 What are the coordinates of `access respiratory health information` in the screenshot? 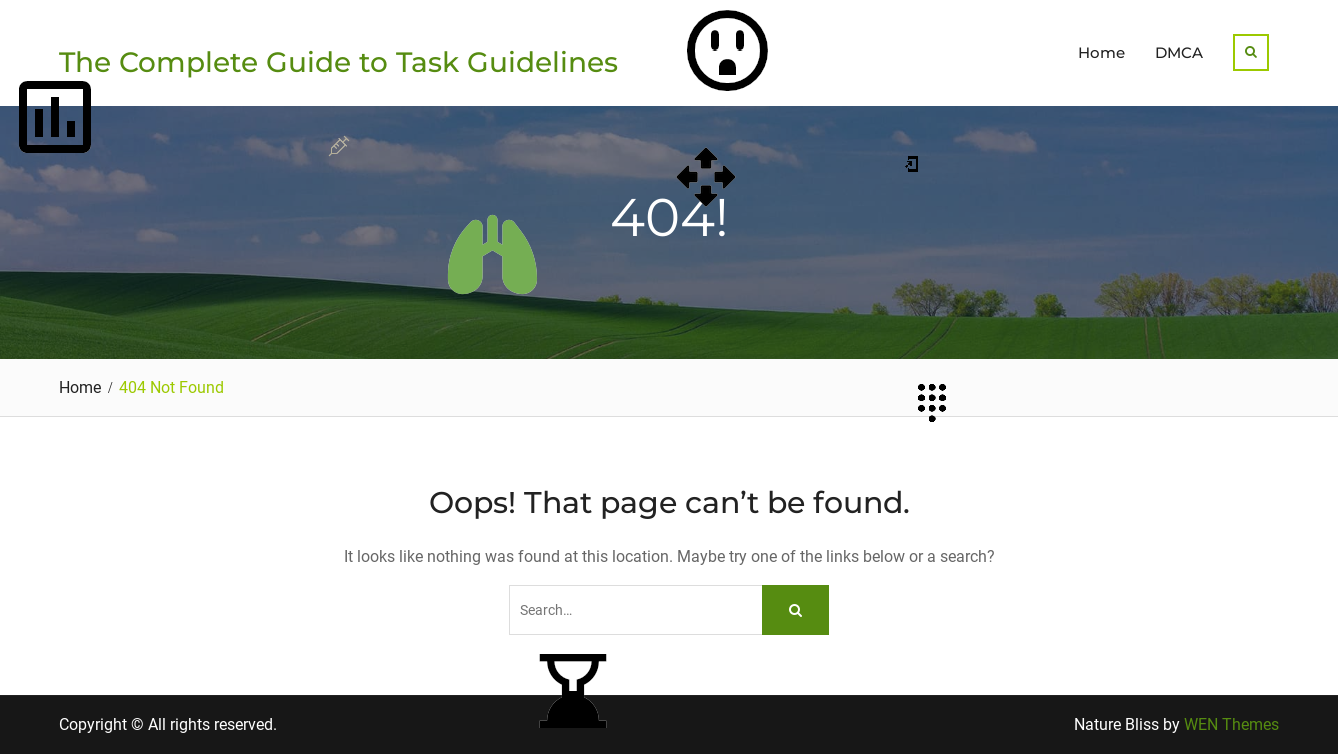 It's located at (492, 254).